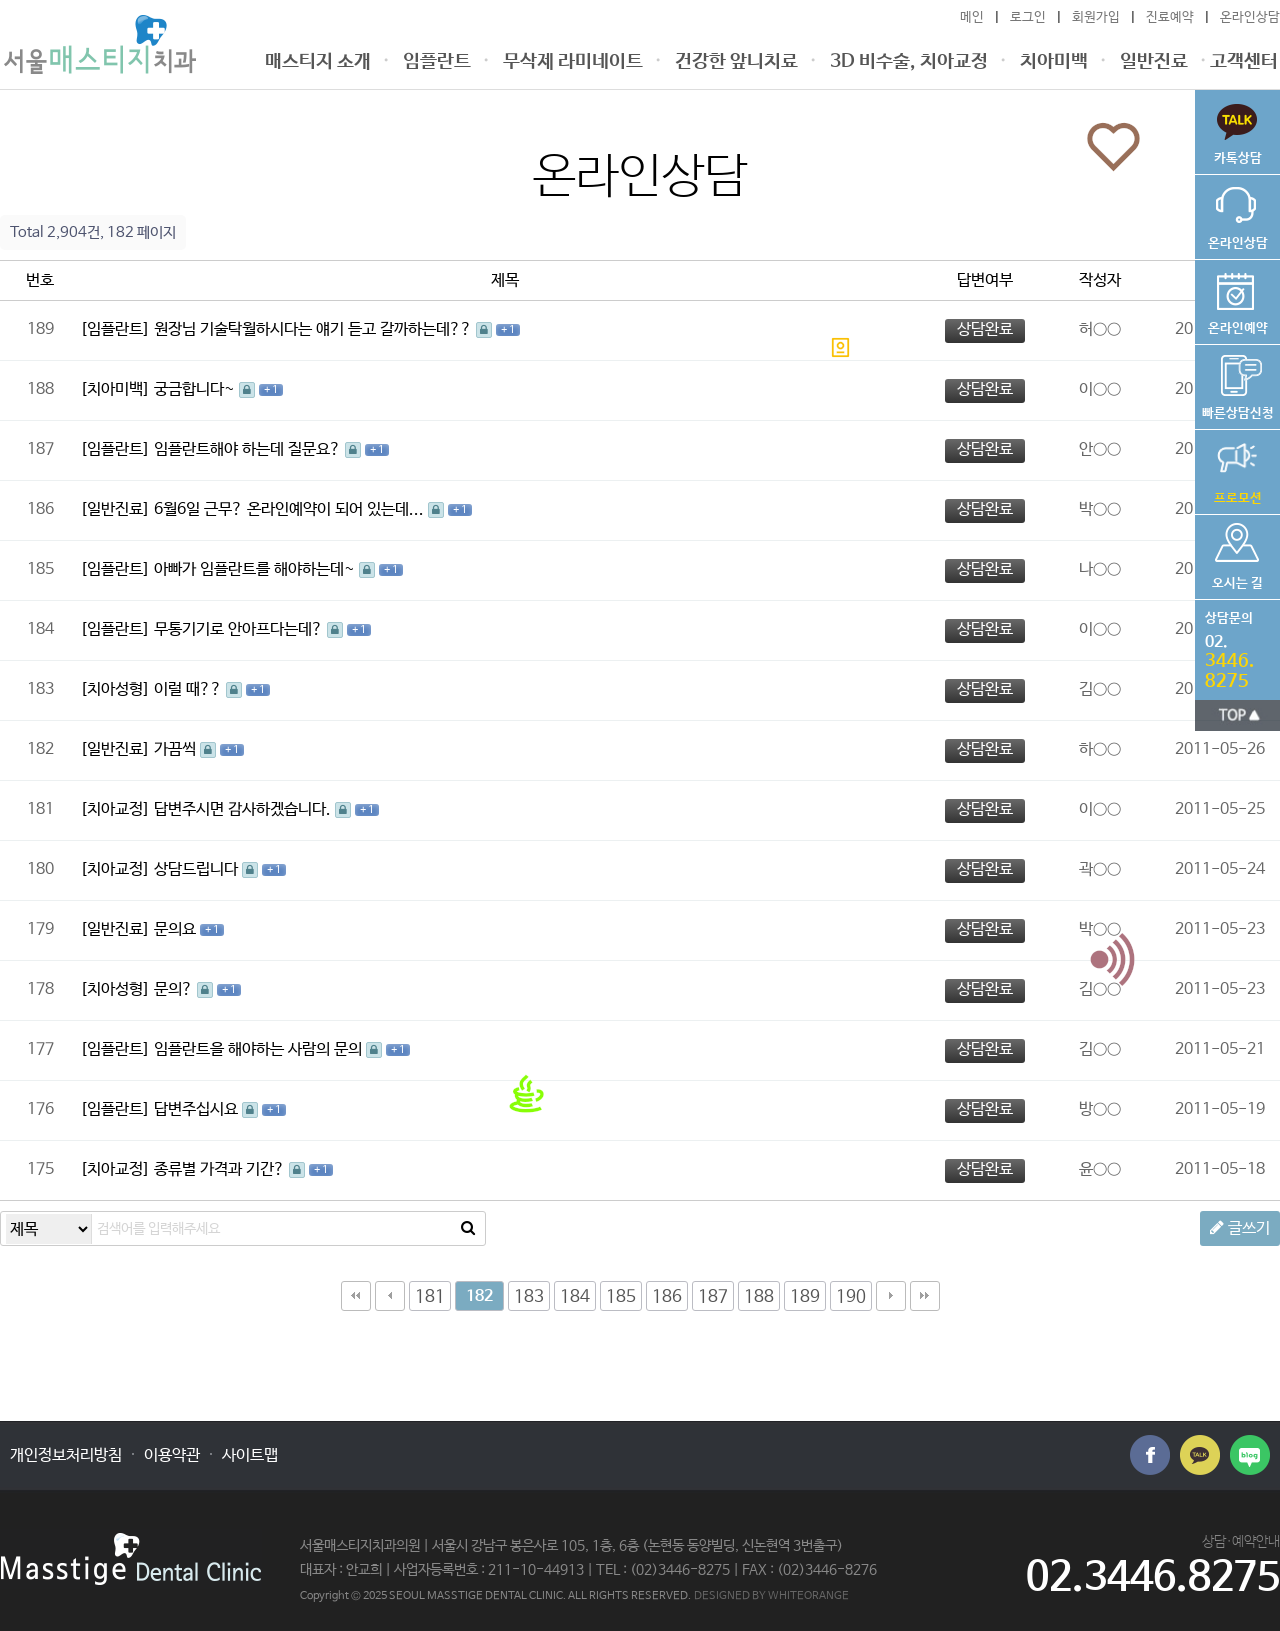 The width and height of the screenshot is (1280, 1631). What do you see at coordinates (1113, 146) in the screenshot?
I see `add to favorites` at bounding box center [1113, 146].